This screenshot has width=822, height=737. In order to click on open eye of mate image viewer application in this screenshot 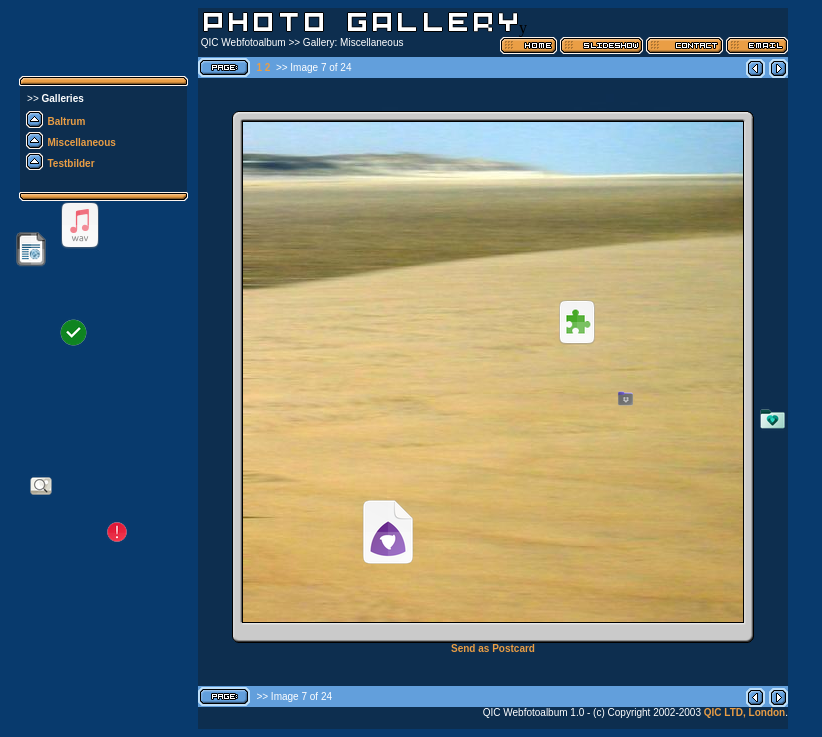, I will do `click(41, 486)`.